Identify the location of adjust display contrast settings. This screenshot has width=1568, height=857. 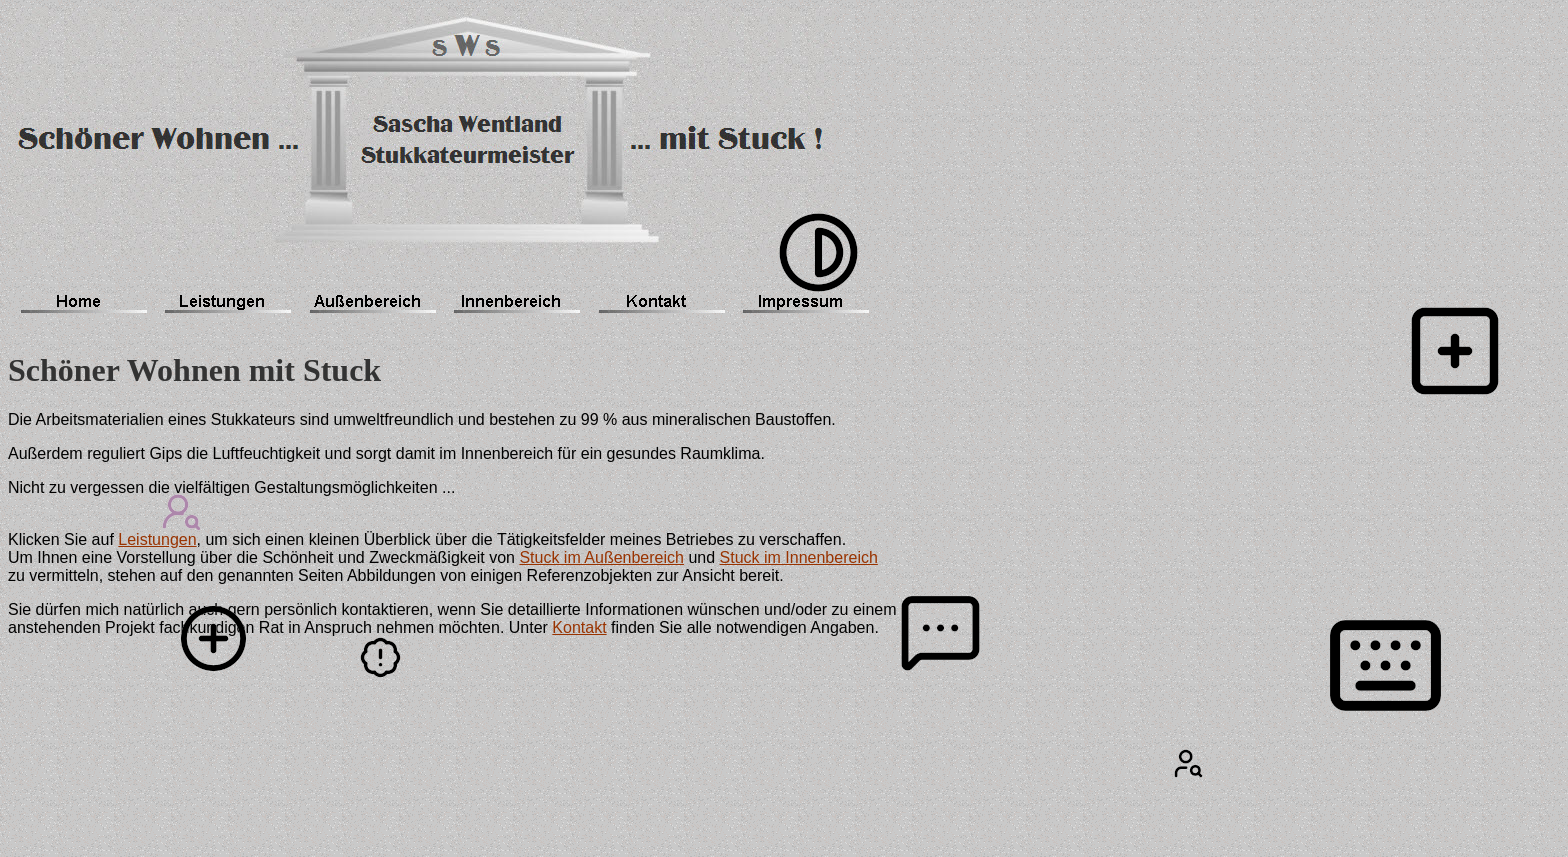
(818, 252).